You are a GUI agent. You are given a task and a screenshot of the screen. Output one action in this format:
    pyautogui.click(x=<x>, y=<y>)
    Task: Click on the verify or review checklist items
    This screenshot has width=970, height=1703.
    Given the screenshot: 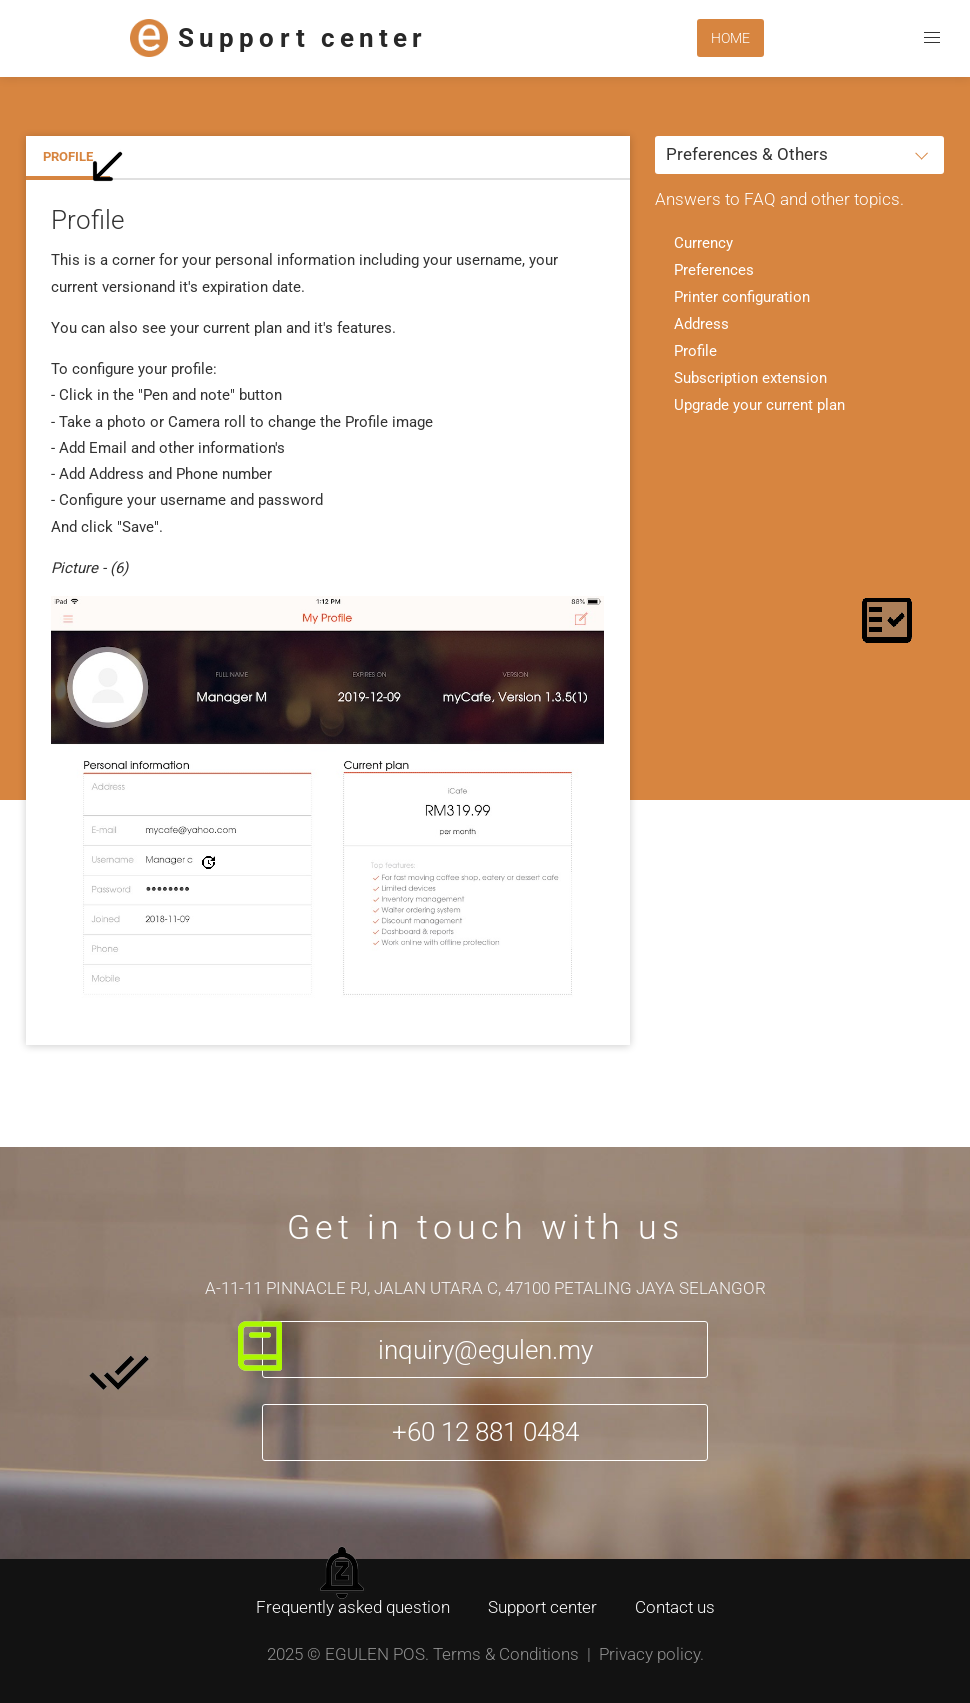 What is the action you would take?
    pyautogui.click(x=887, y=620)
    